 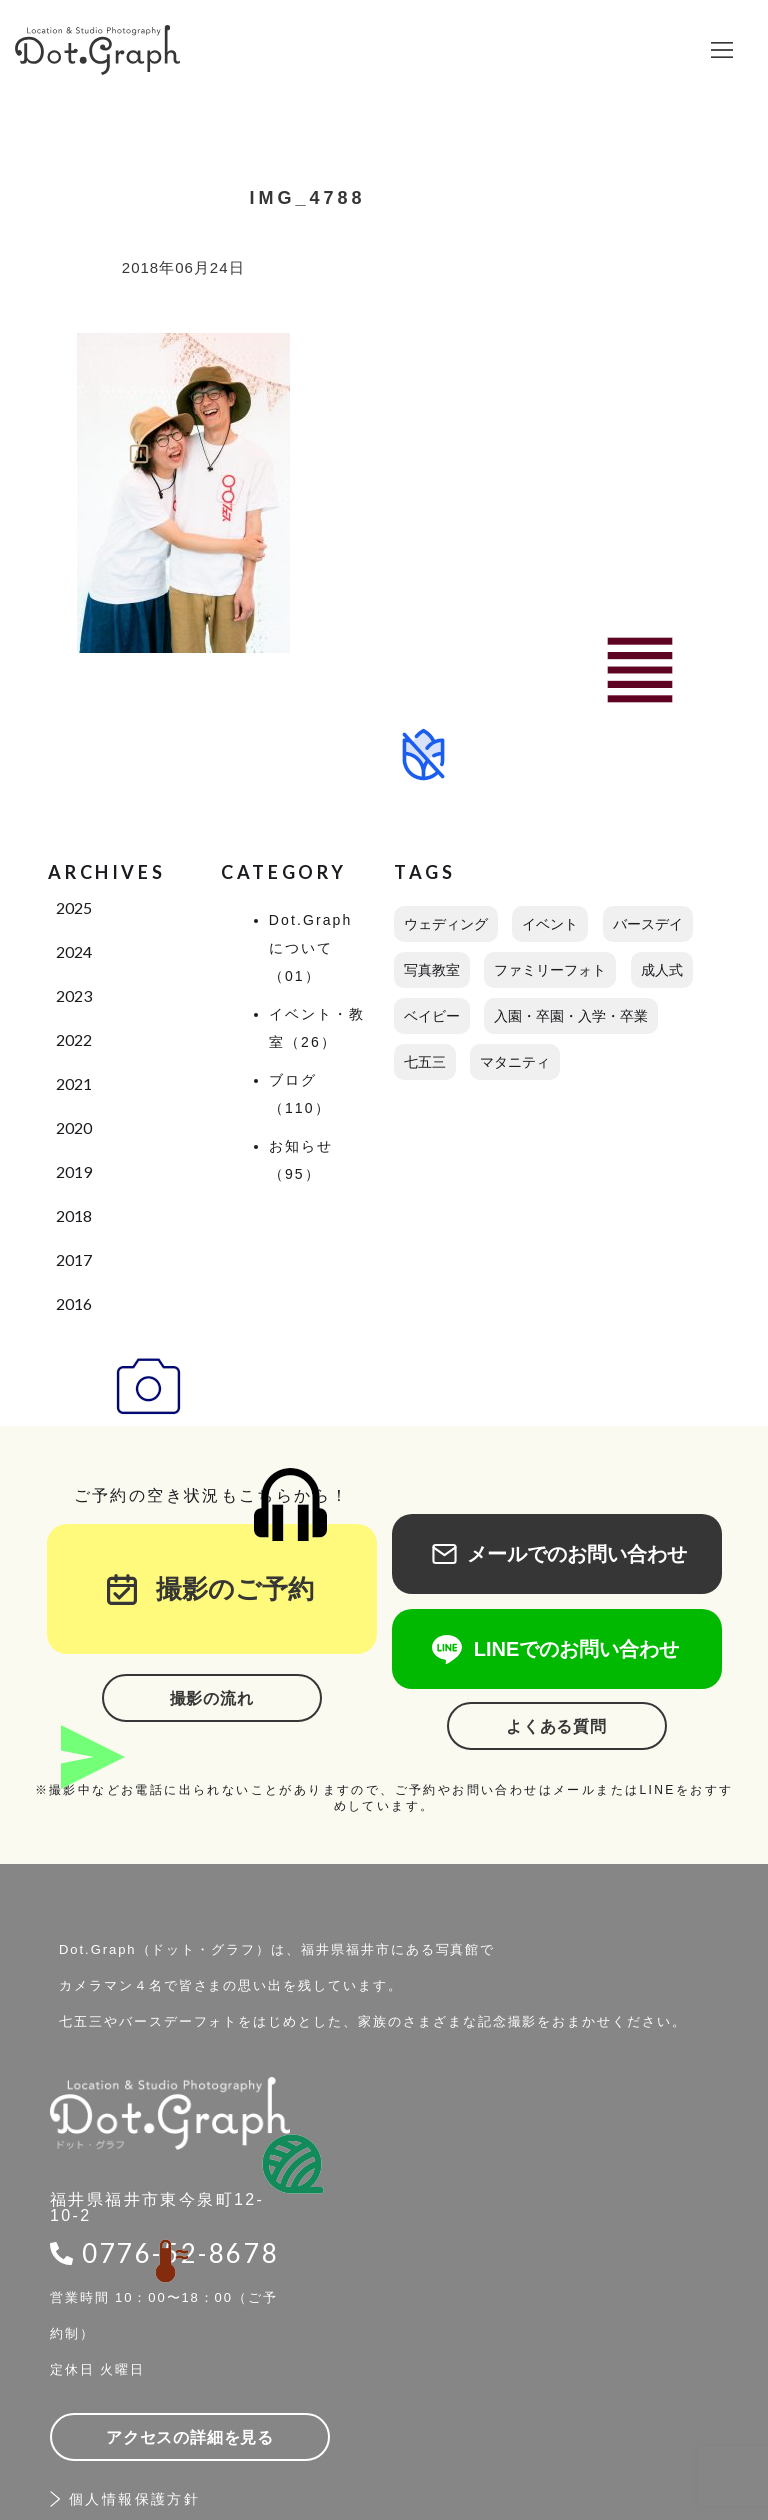 I want to click on pause media playback, so click(x=139, y=454).